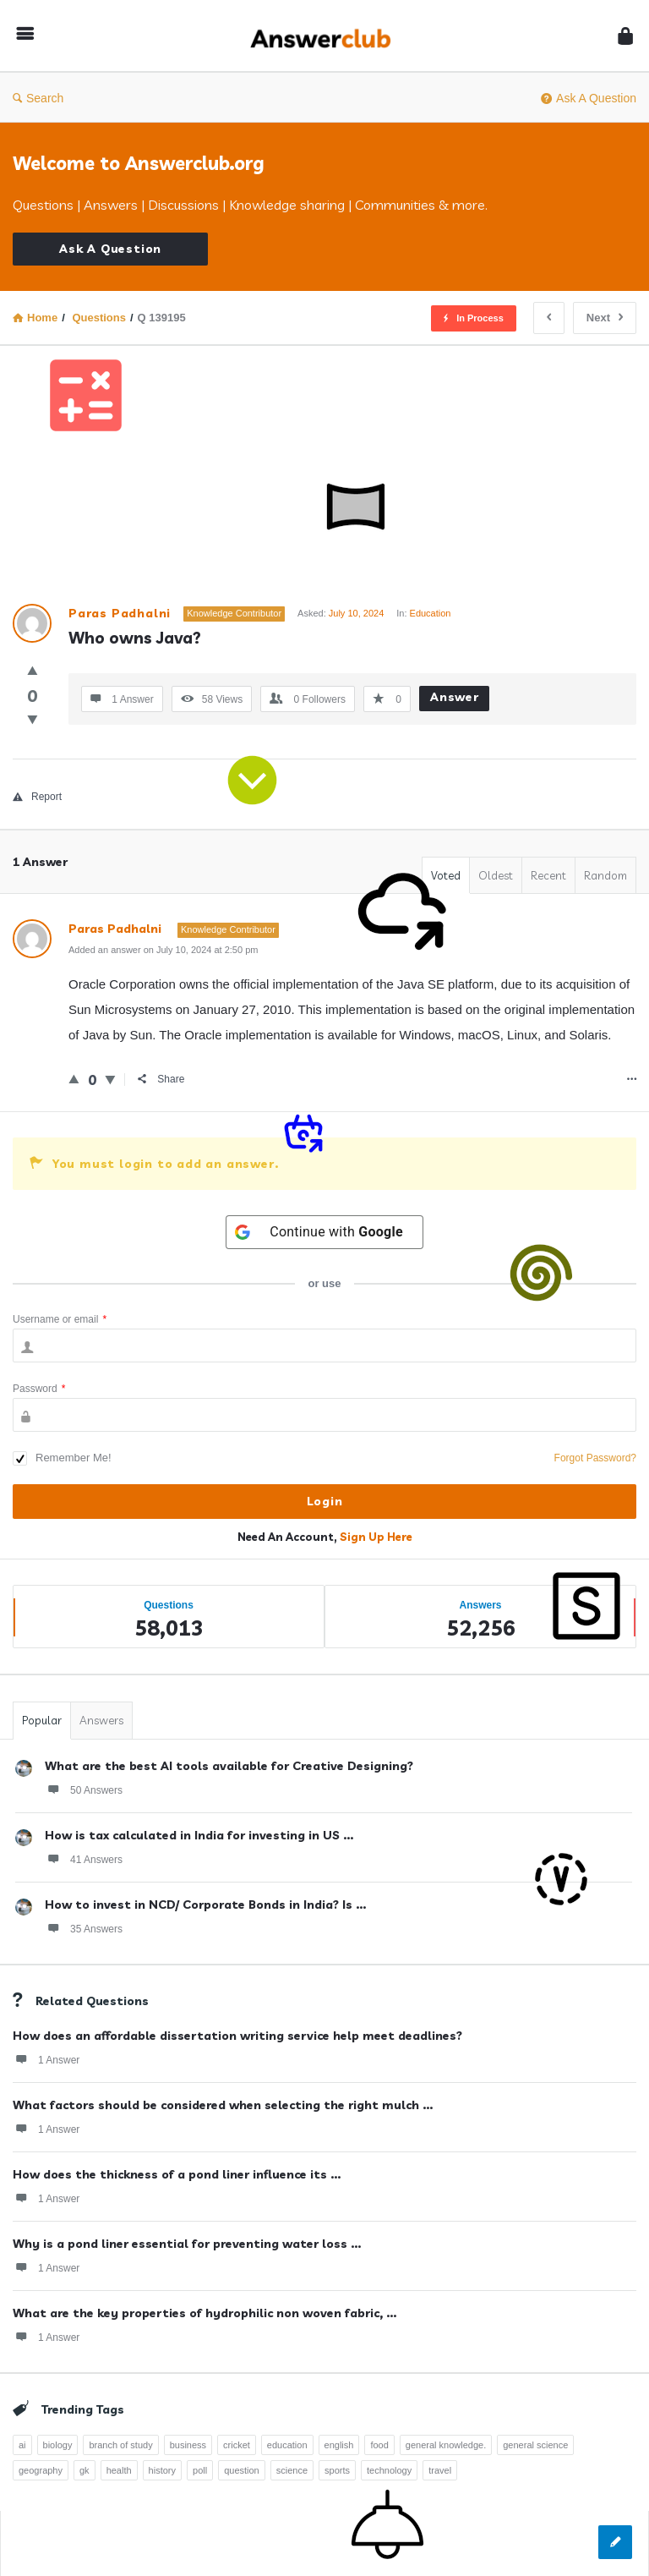 Image resolution: width=649 pixels, height=2576 pixels. I want to click on toggle pendant light on/off, so click(387, 2528).